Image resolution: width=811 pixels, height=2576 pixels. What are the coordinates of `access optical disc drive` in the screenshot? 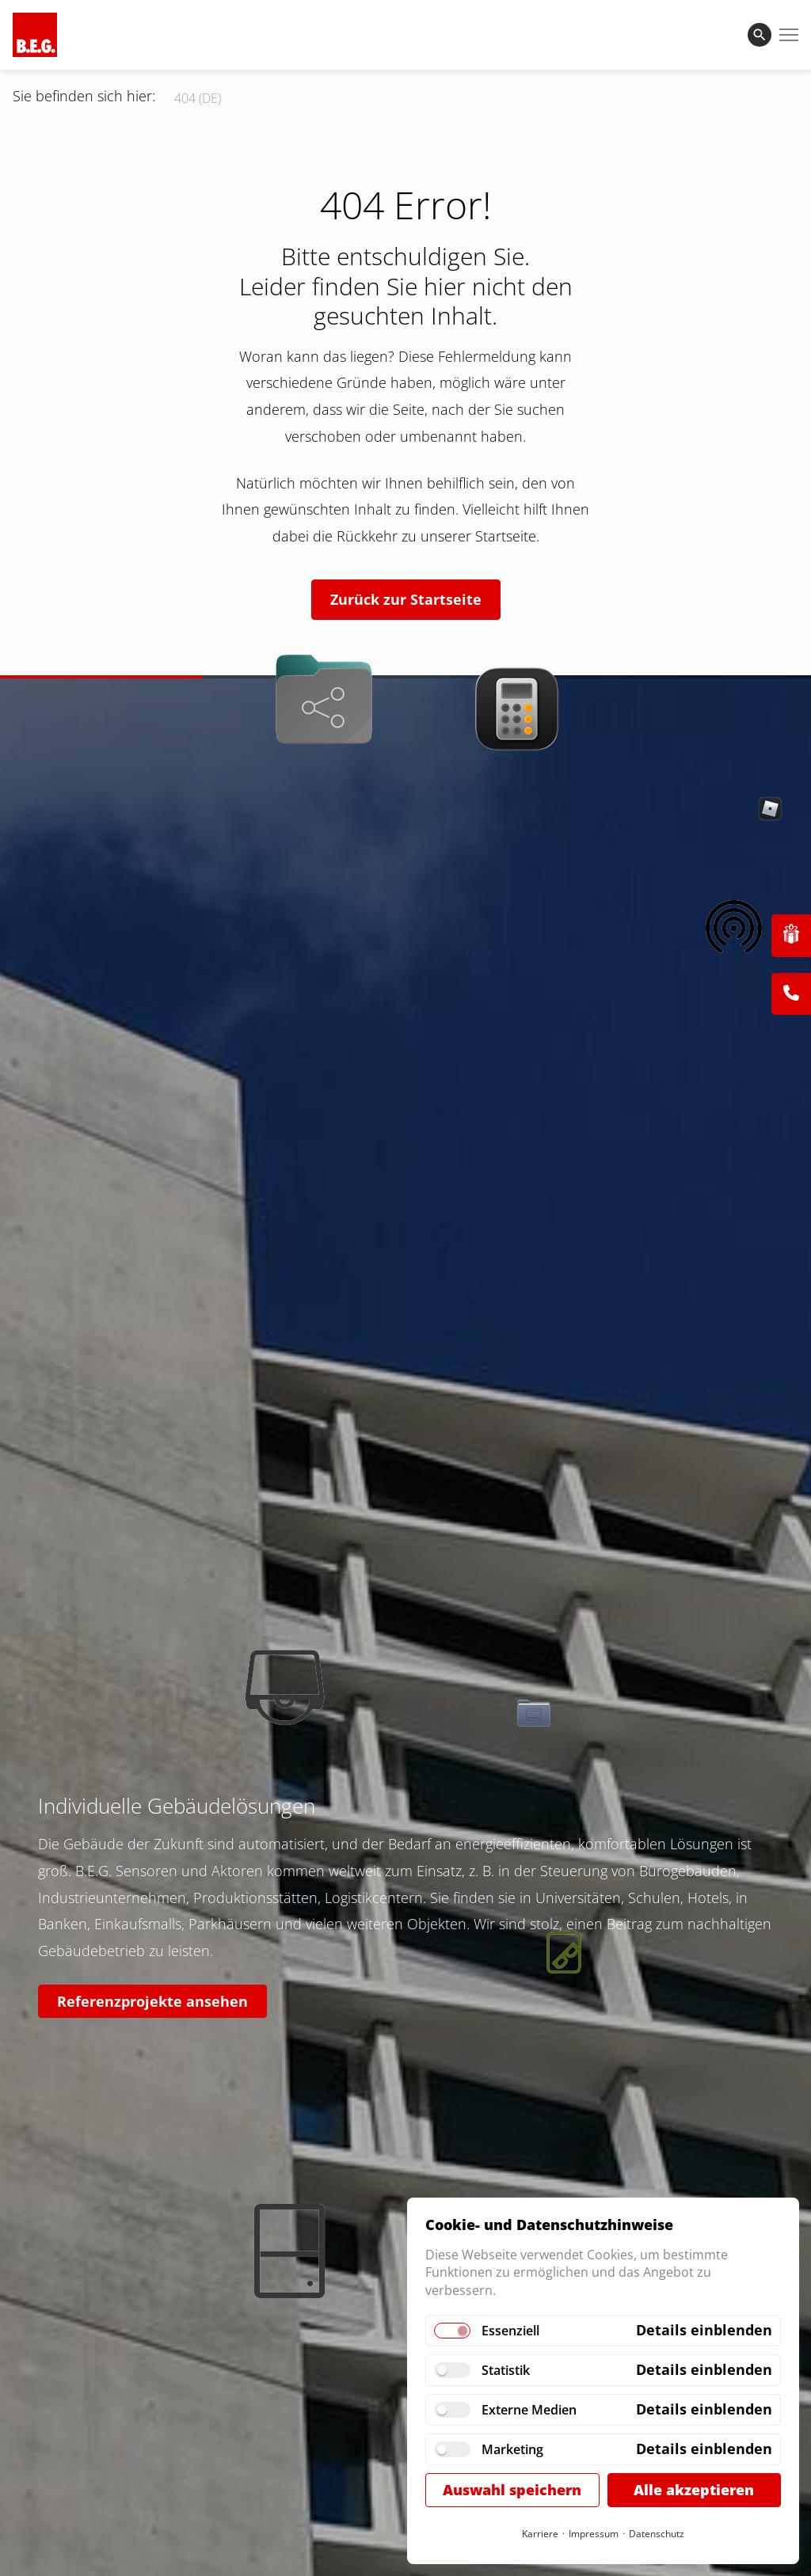 It's located at (284, 1685).